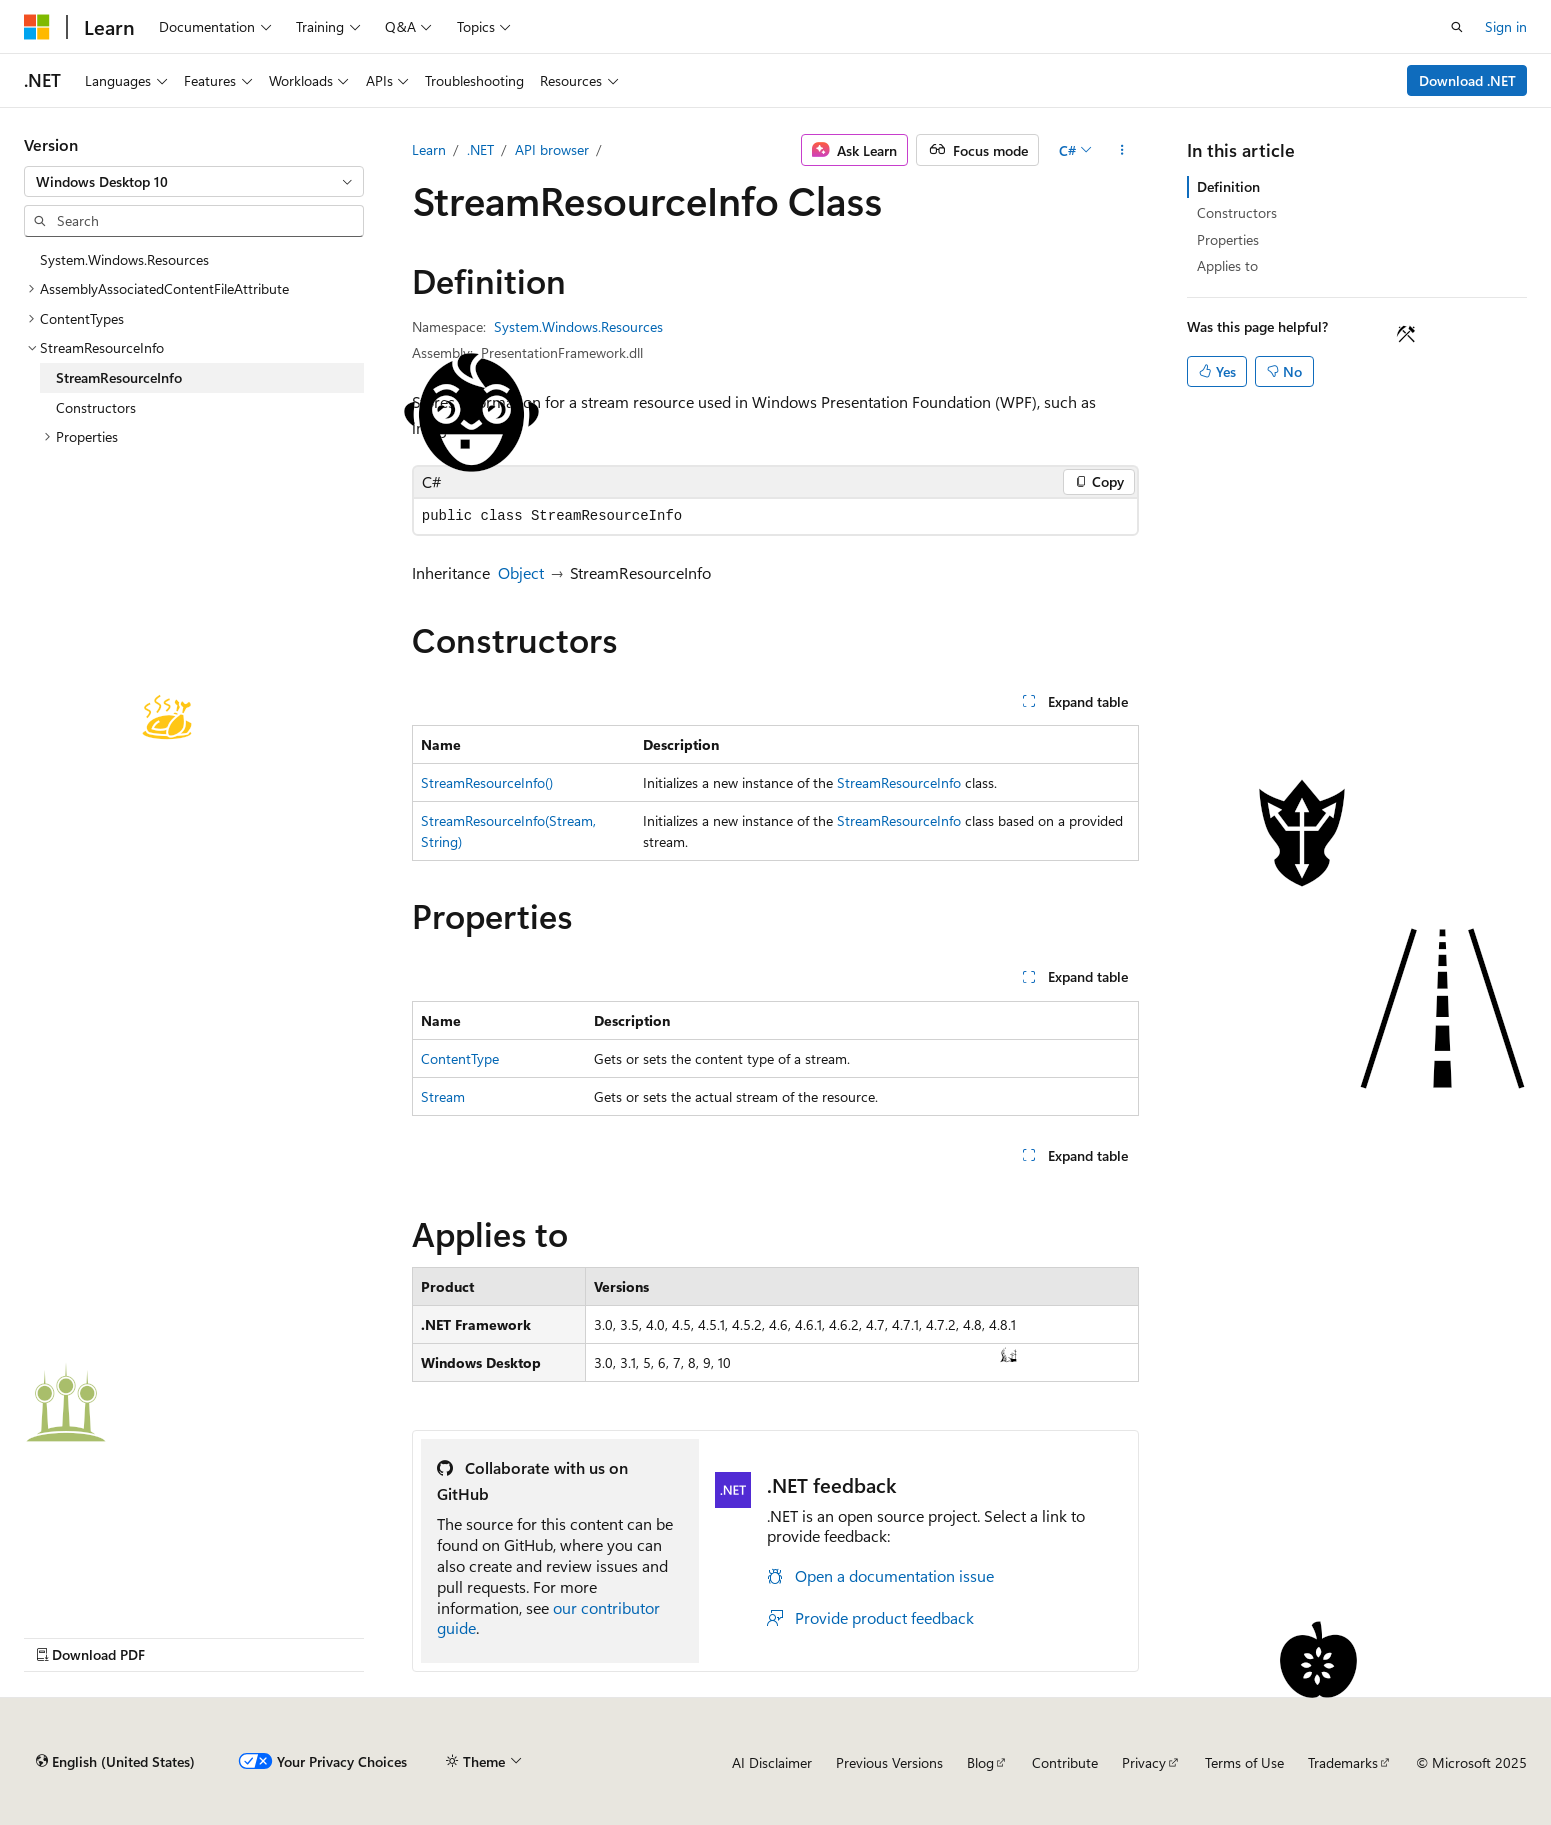 The image size is (1551, 1825). I want to click on sea monster encounter or kraken attack event, so click(1008, 1354).